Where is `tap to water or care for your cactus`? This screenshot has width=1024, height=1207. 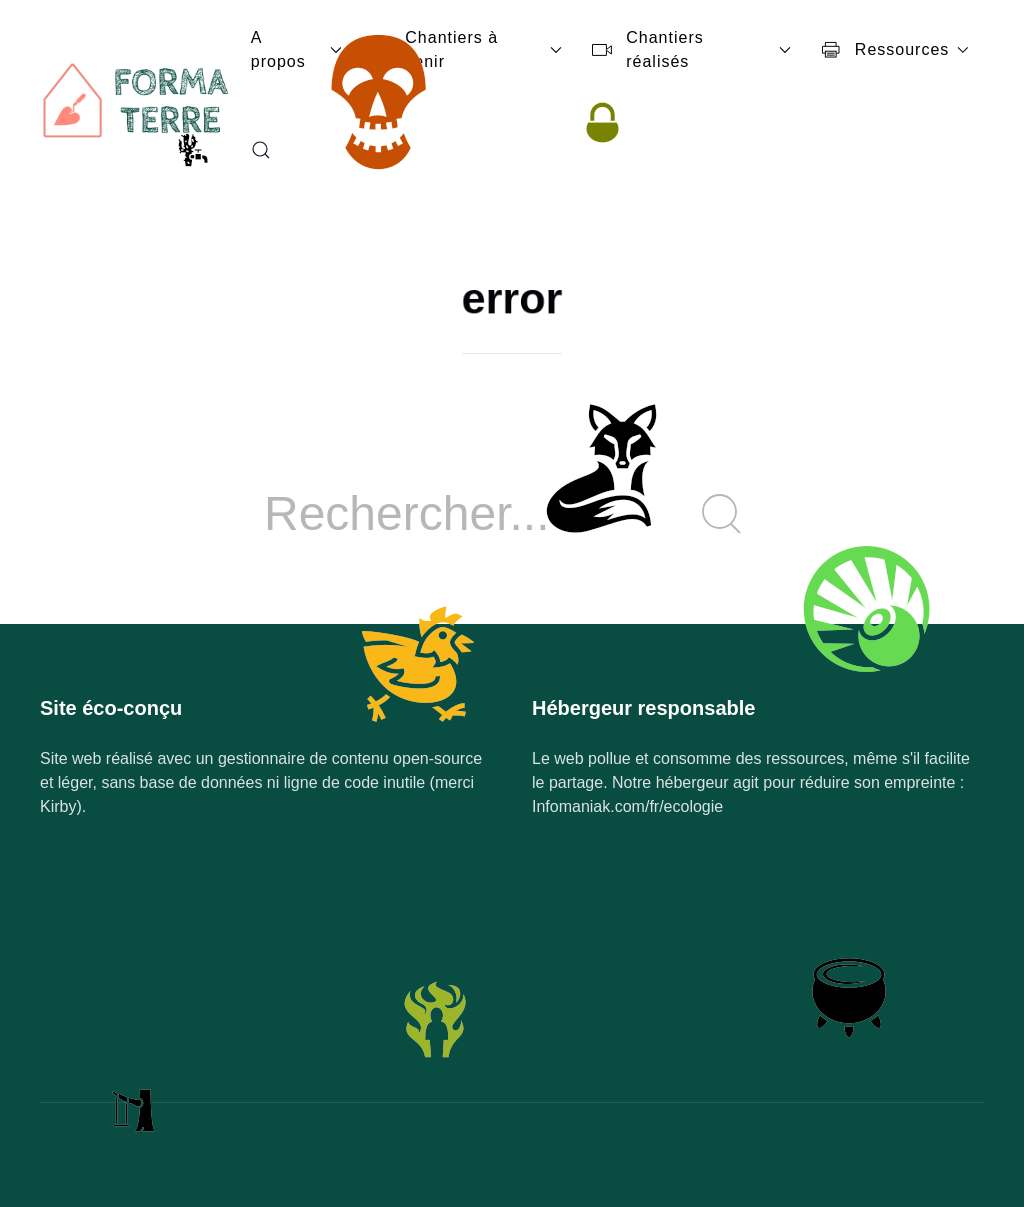 tap to water or care for your cactus is located at coordinates (193, 150).